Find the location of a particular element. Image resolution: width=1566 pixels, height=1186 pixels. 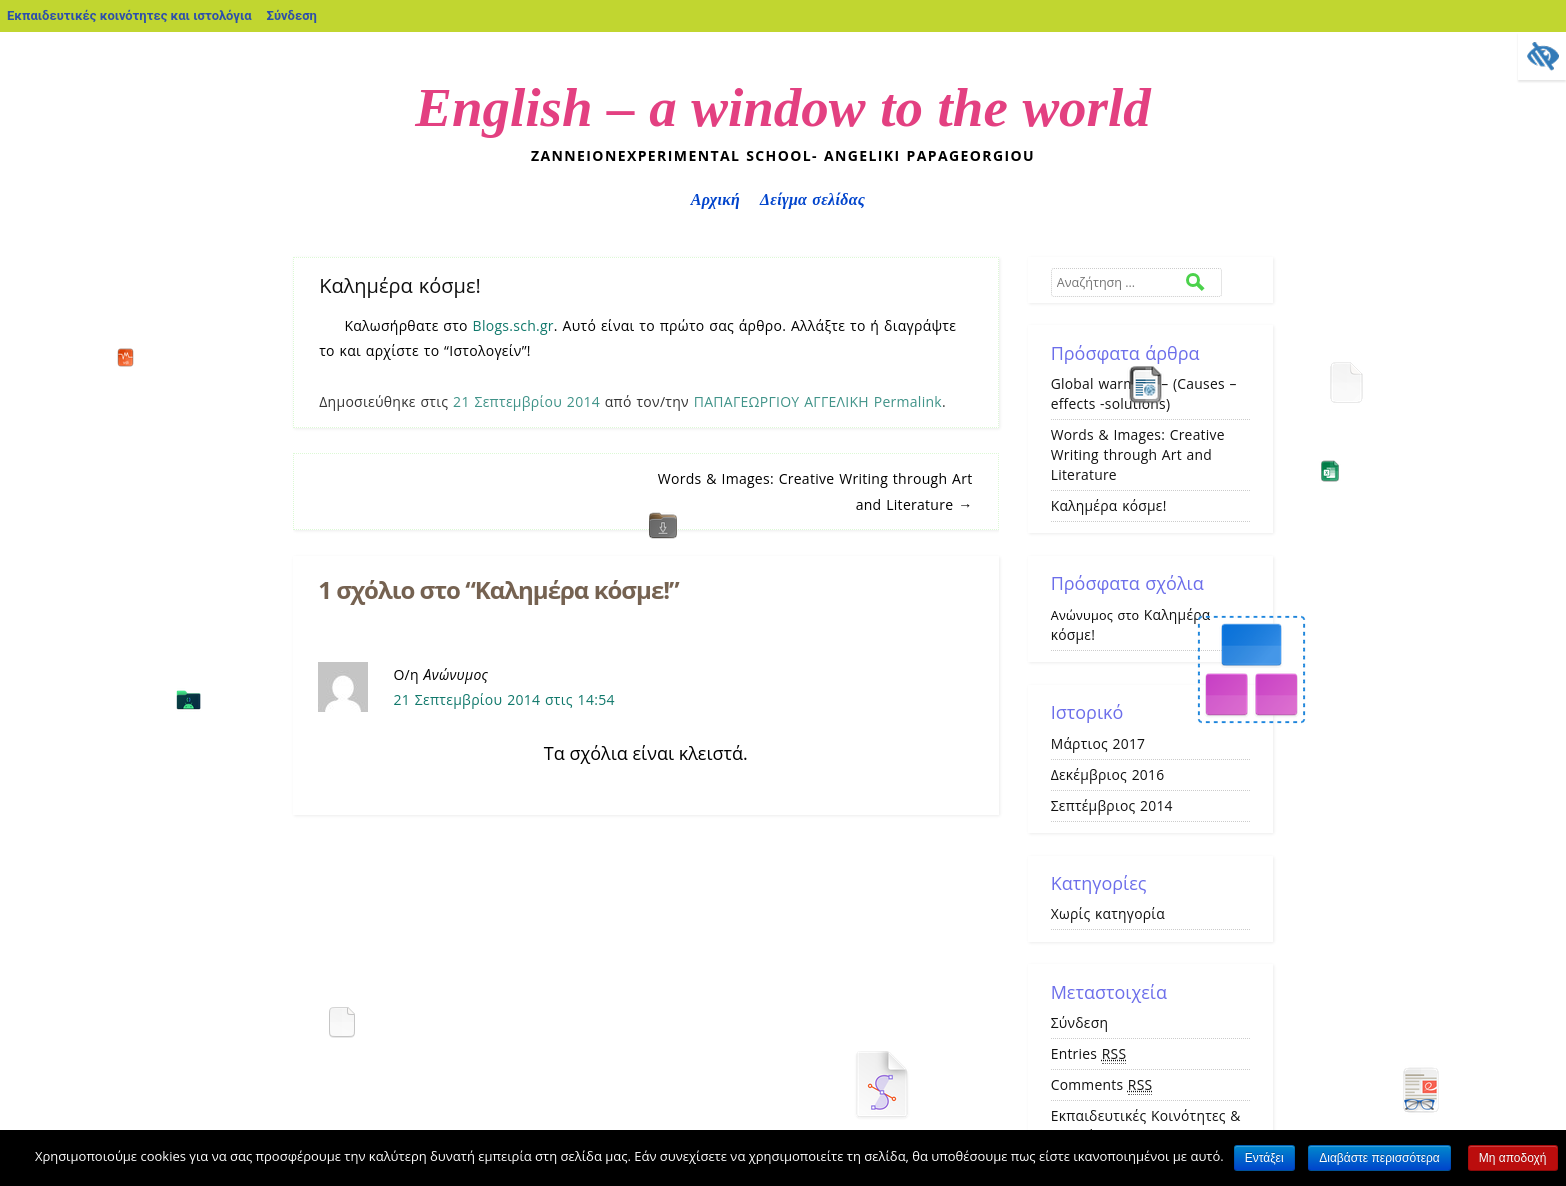

VirtualBox disk image file is located at coordinates (125, 357).